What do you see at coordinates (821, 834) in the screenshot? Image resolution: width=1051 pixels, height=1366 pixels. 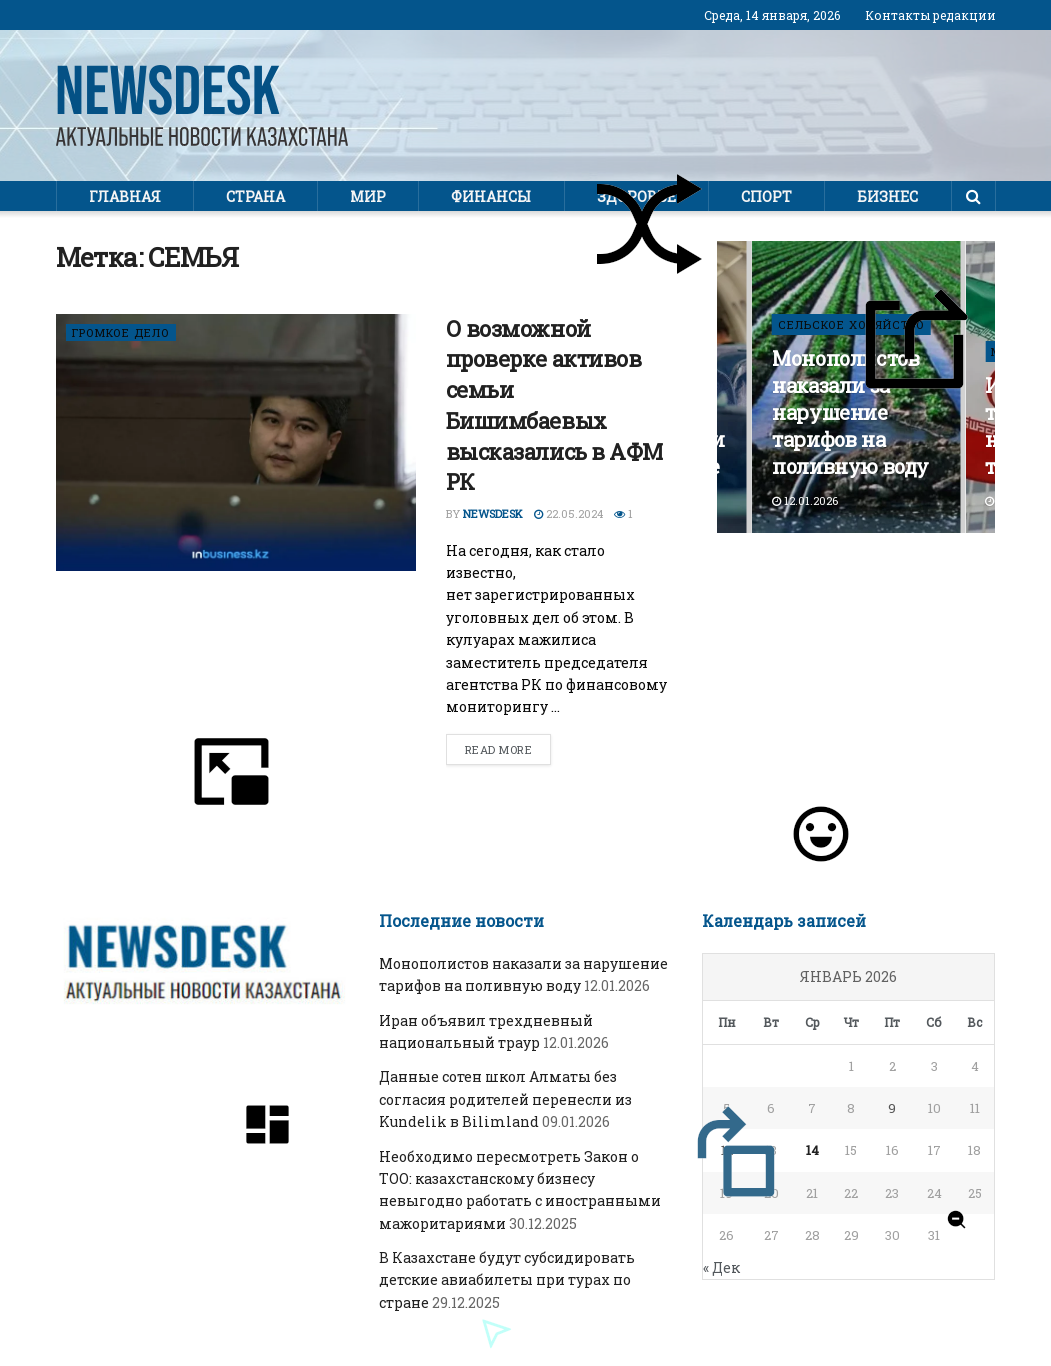 I see `add an emoji or reaction` at bounding box center [821, 834].